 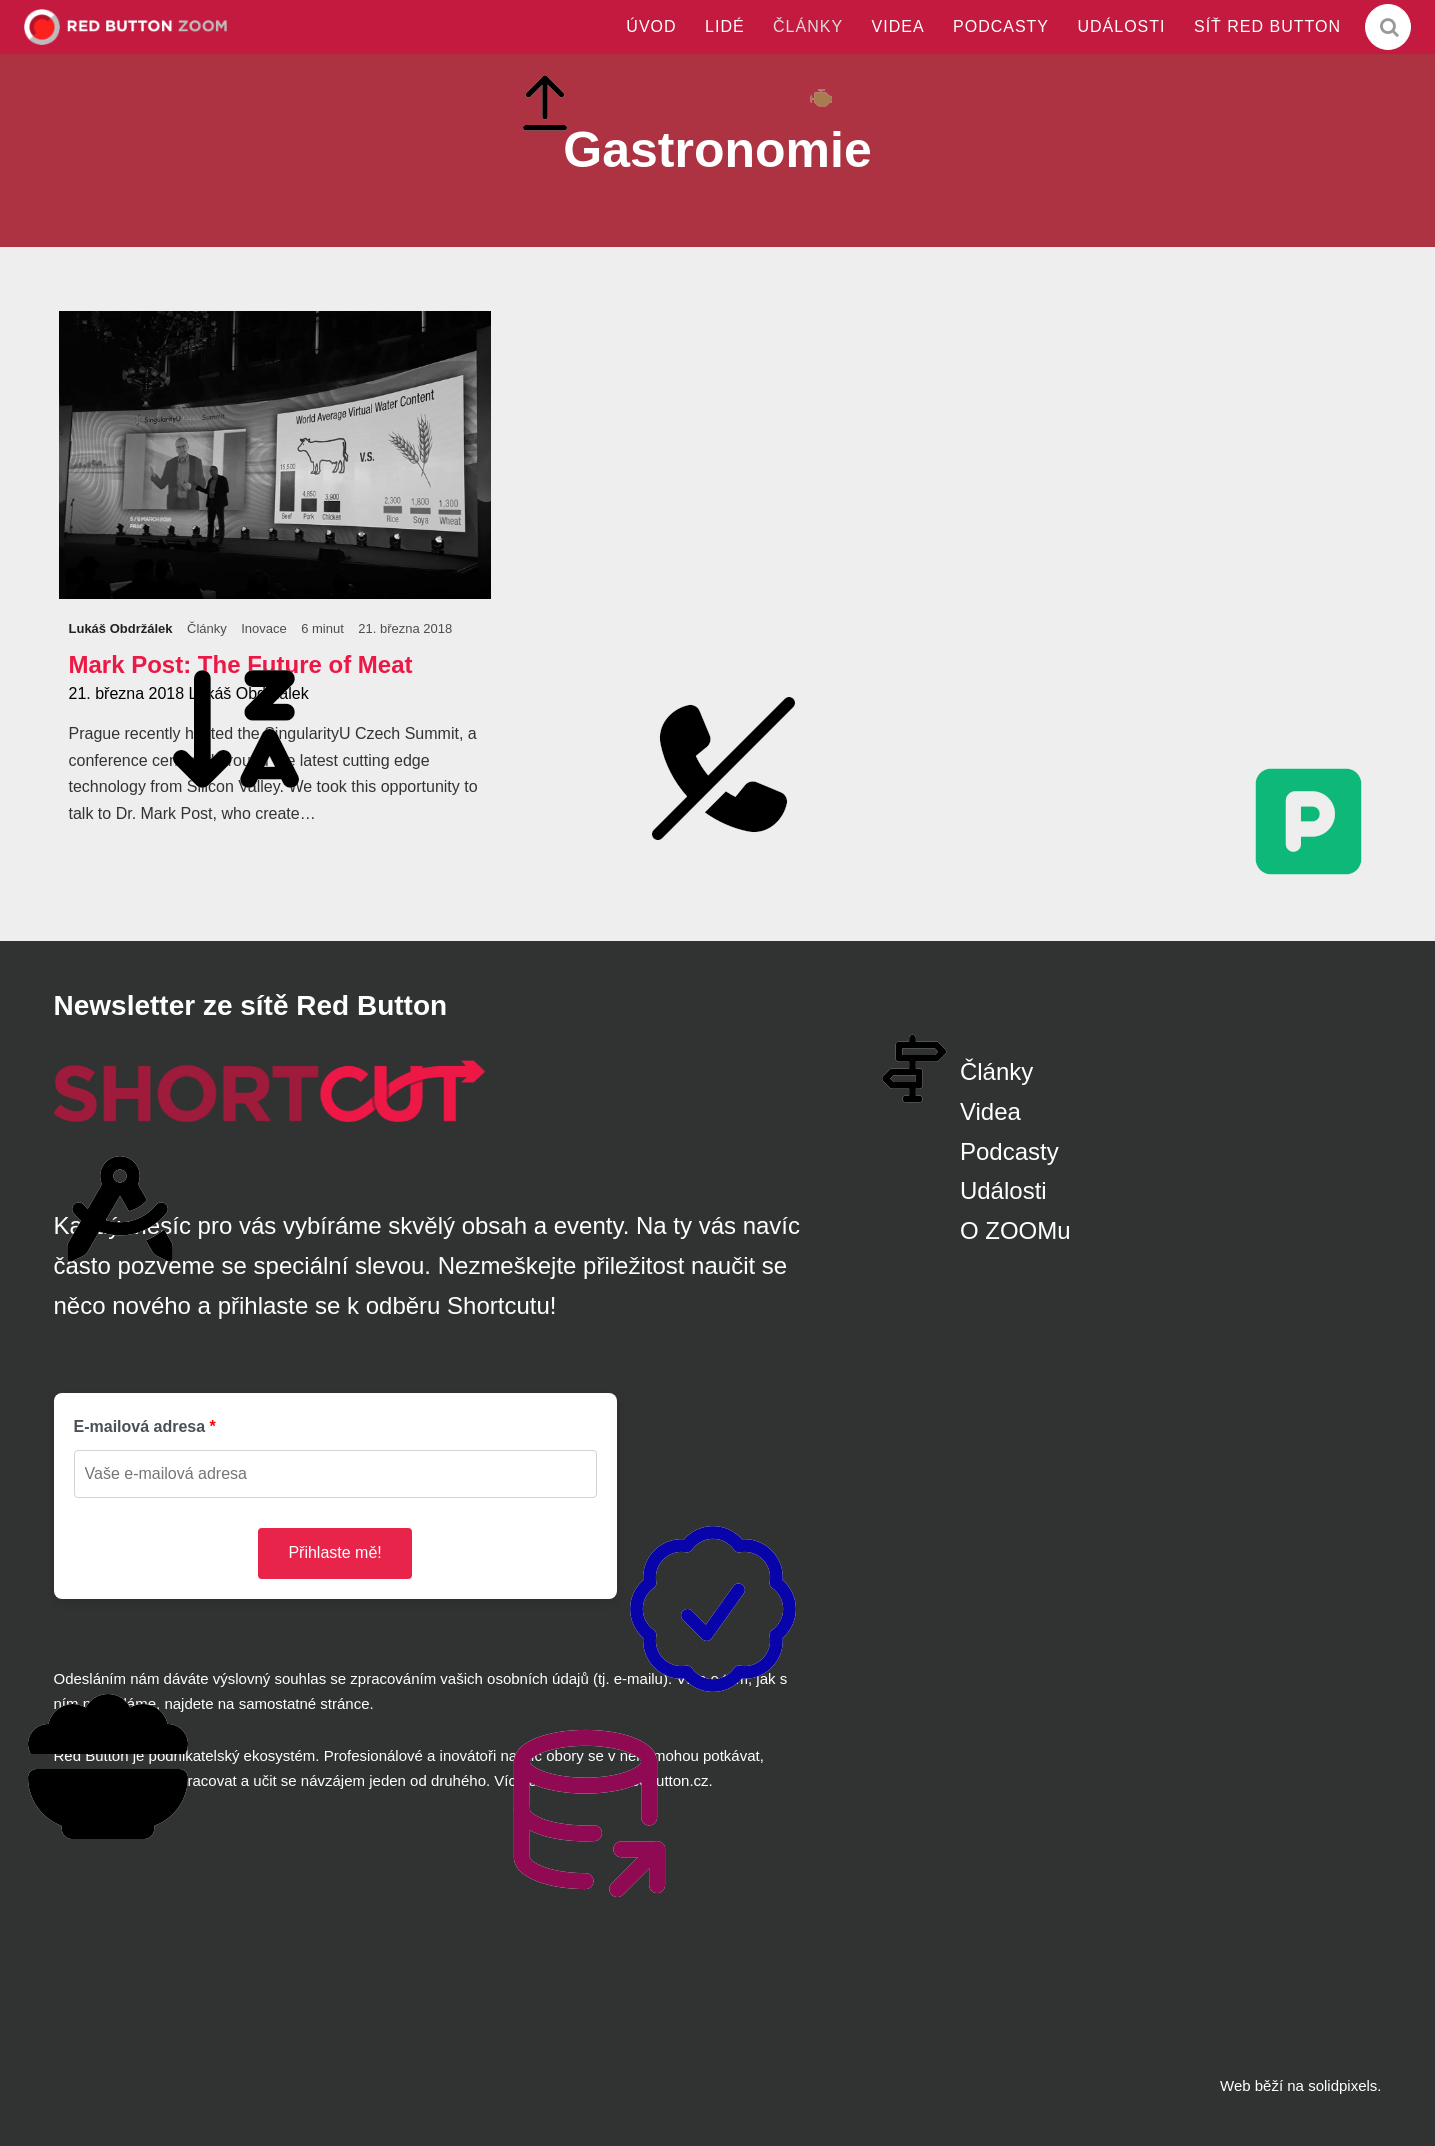 What do you see at coordinates (236, 729) in the screenshot?
I see `sort items alphabetically from Z to A` at bounding box center [236, 729].